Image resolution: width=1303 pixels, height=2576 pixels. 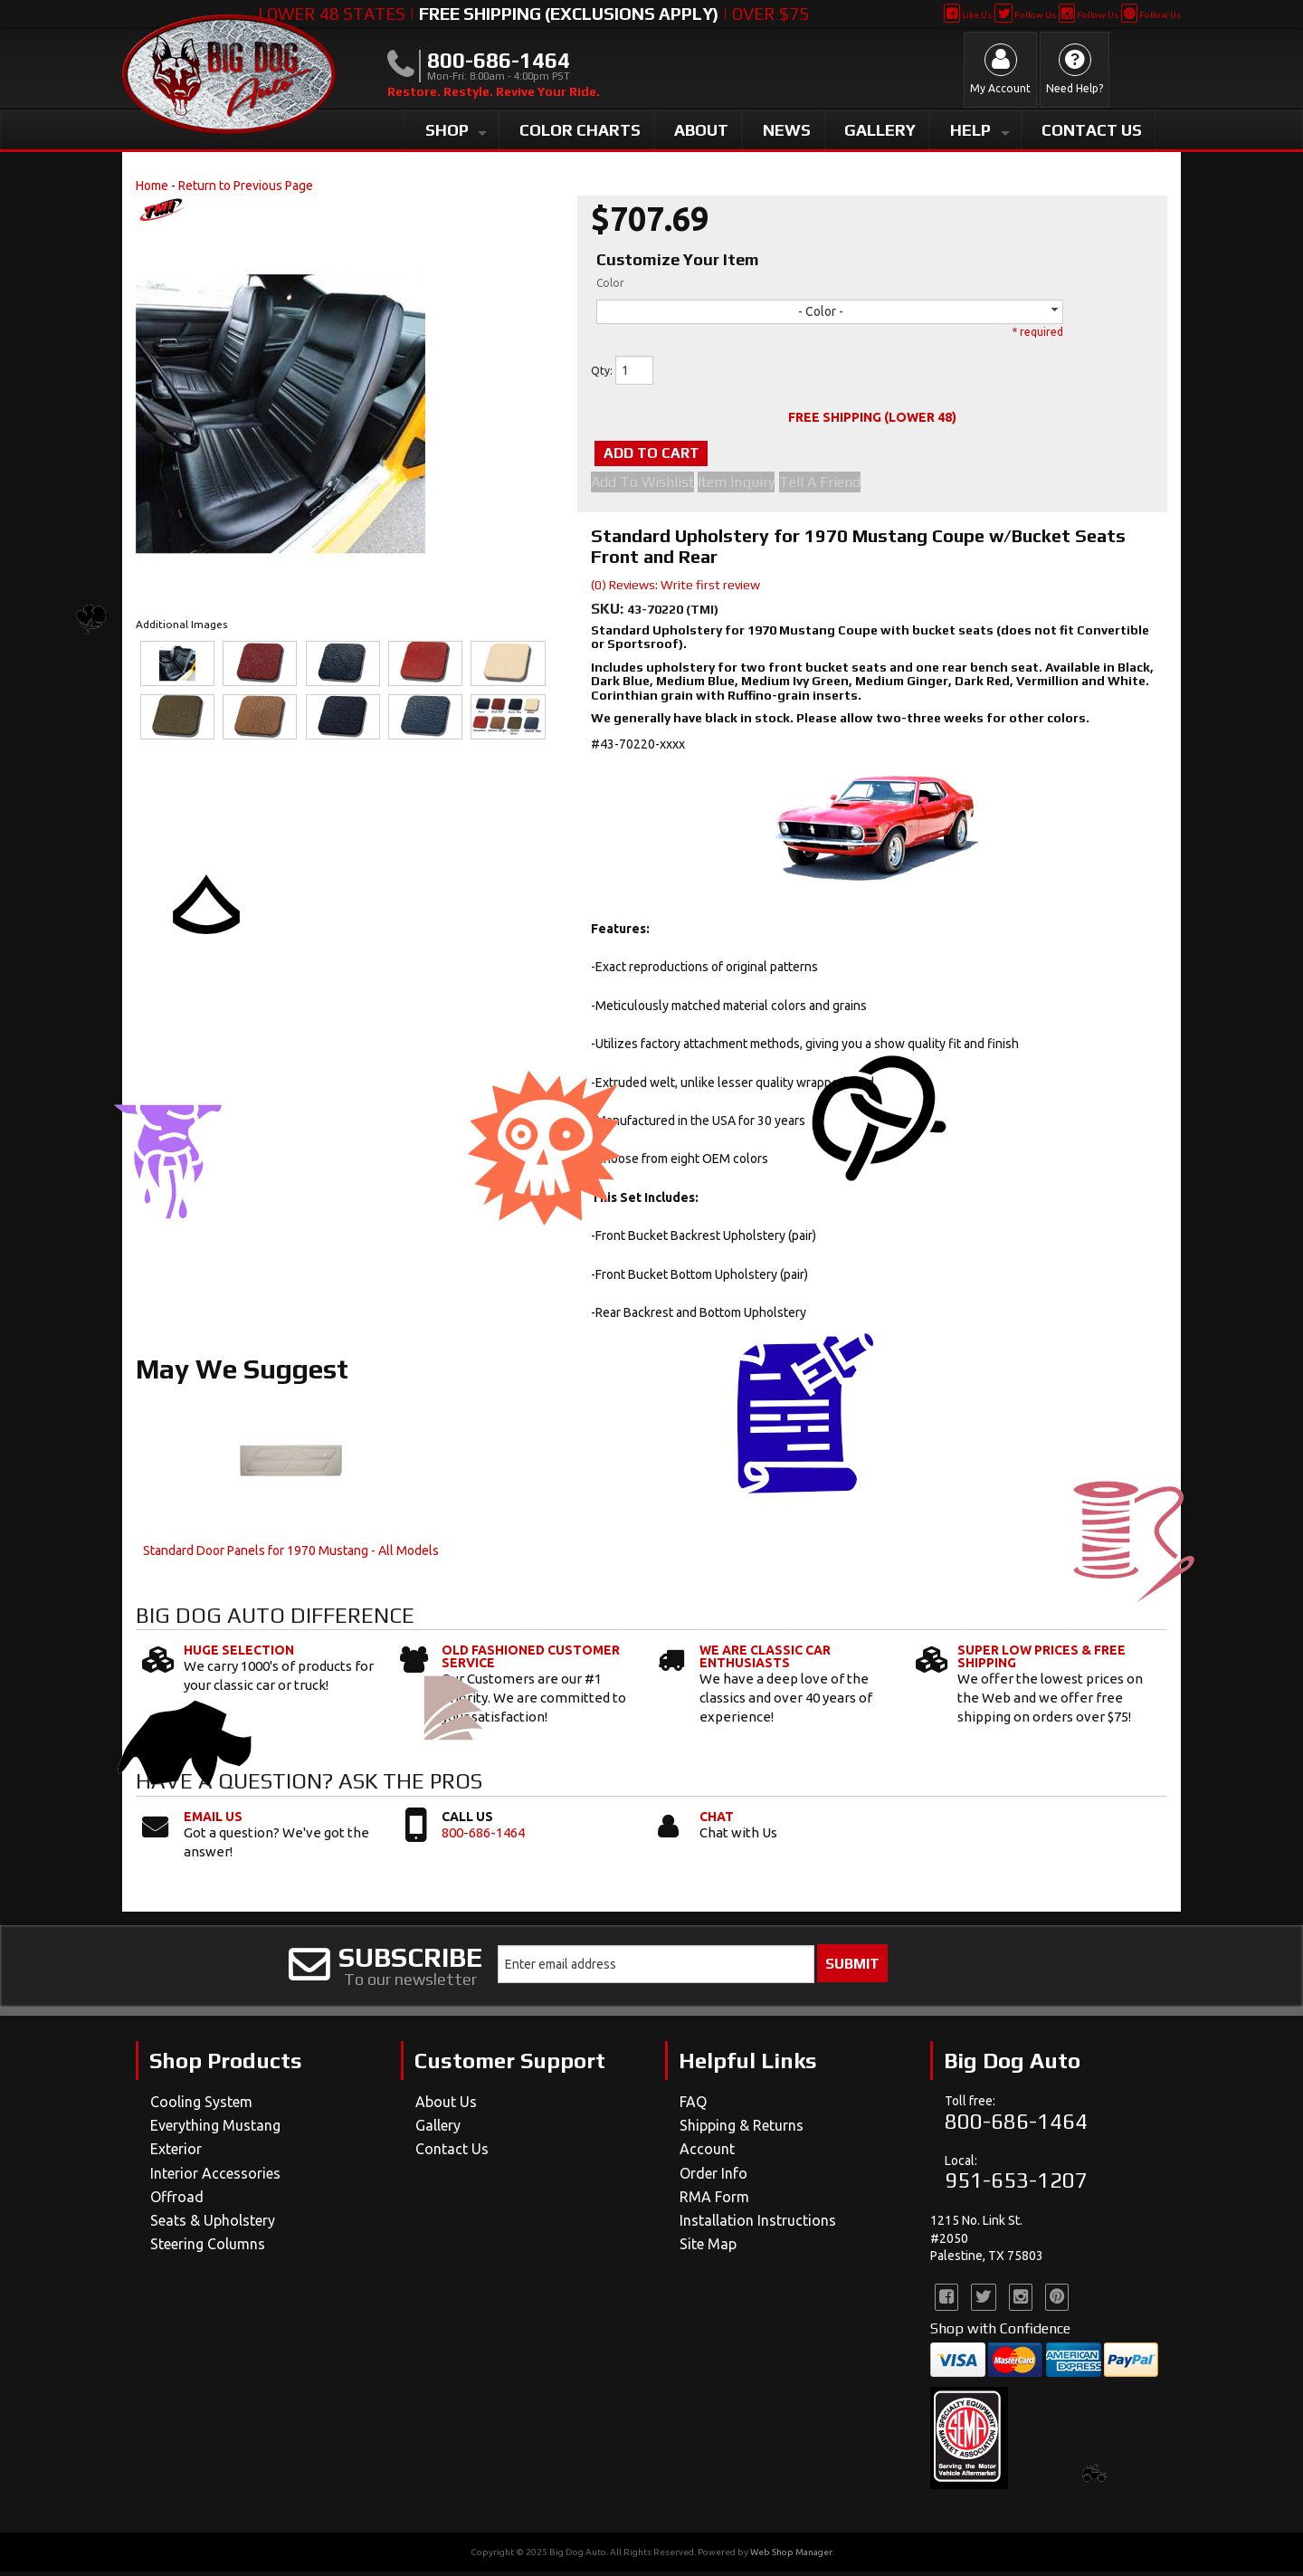 What do you see at coordinates (206, 904) in the screenshot?
I see `indicates private first class military rank` at bounding box center [206, 904].